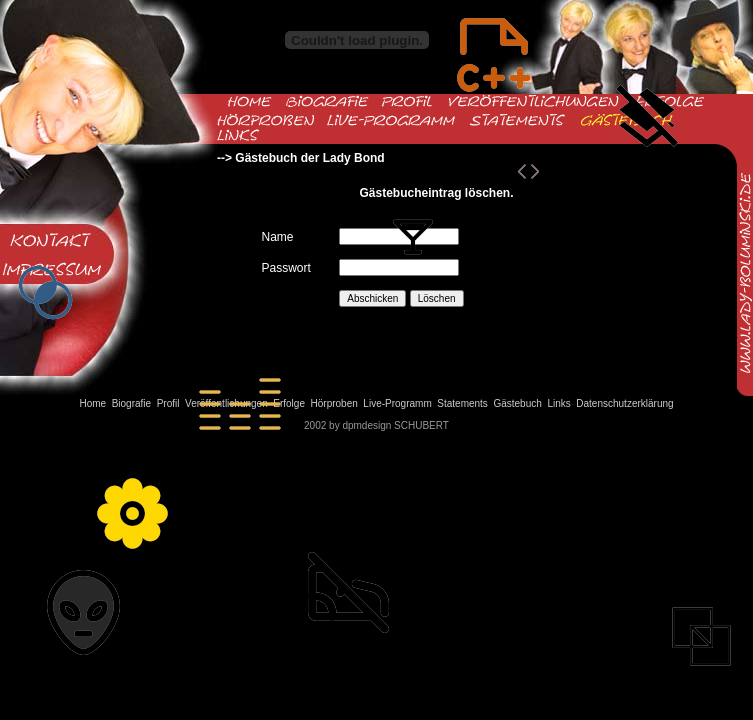 This screenshot has width=753, height=720. Describe the element at coordinates (83, 612) in the screenshot. I see `indicates sci-fi or extraterrestrial content` at that location.